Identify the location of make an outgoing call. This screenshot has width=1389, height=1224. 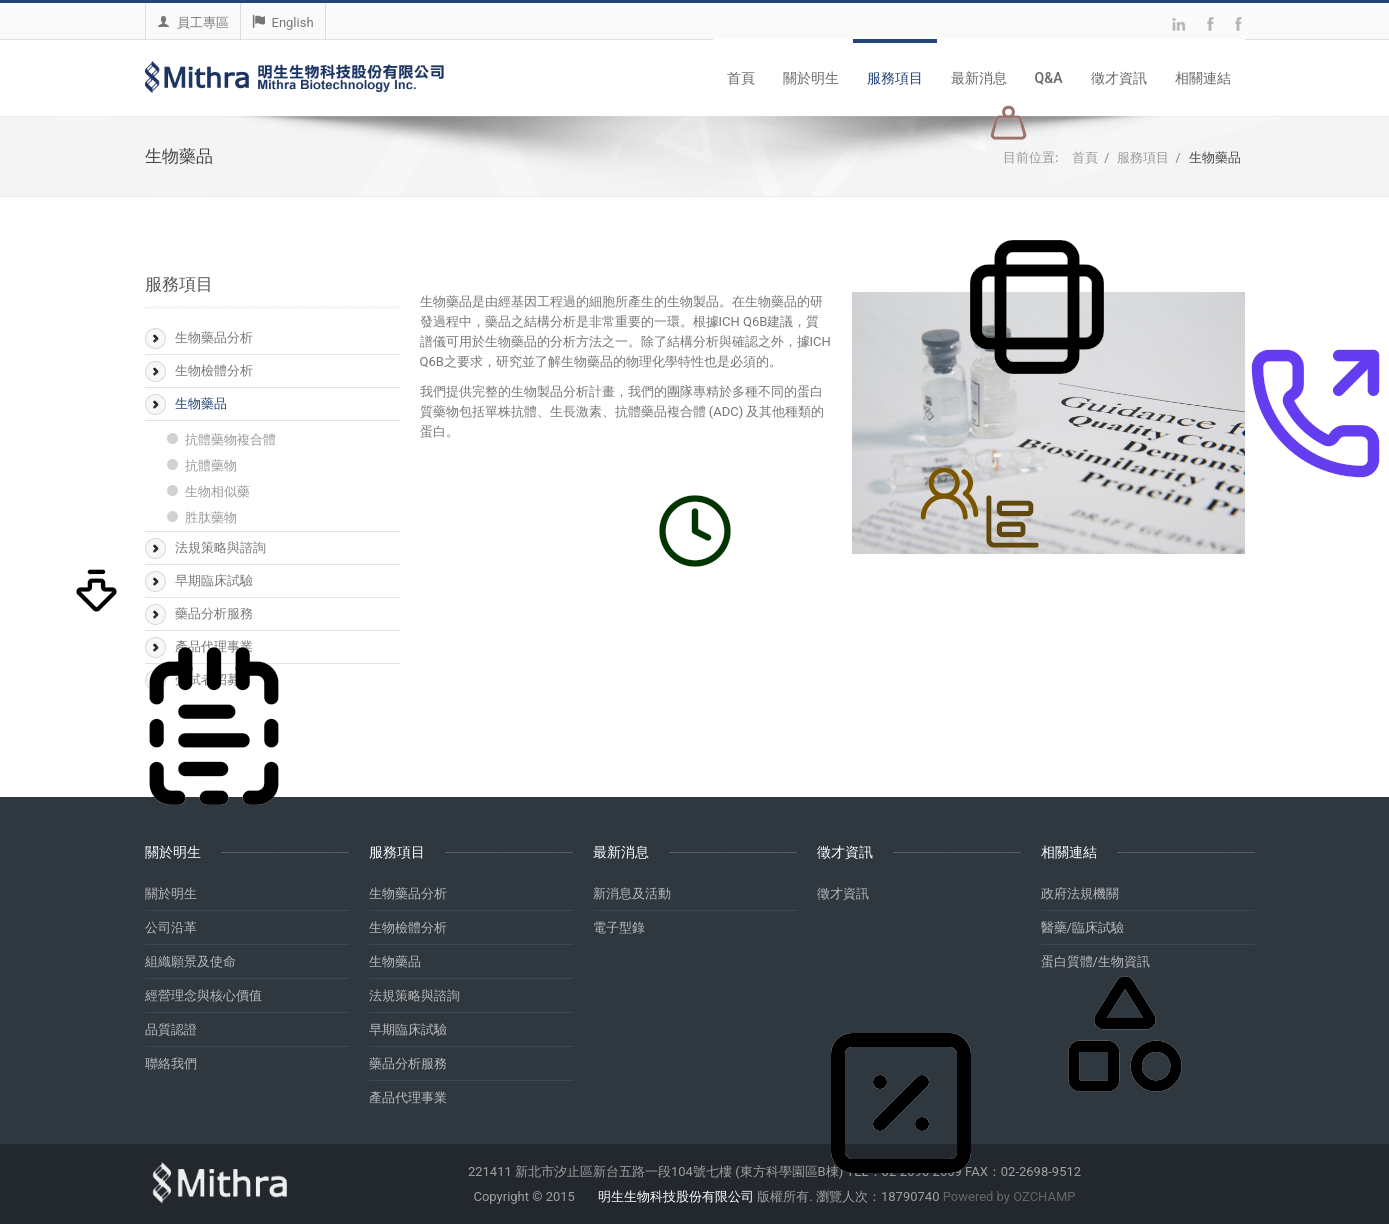
(1315, 413).